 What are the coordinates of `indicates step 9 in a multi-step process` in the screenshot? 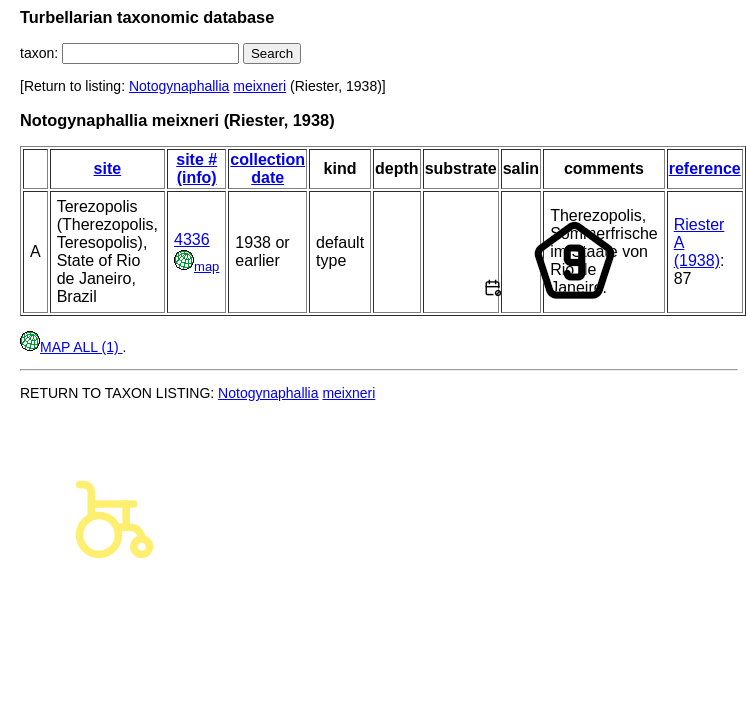 It's located at (574, 262).